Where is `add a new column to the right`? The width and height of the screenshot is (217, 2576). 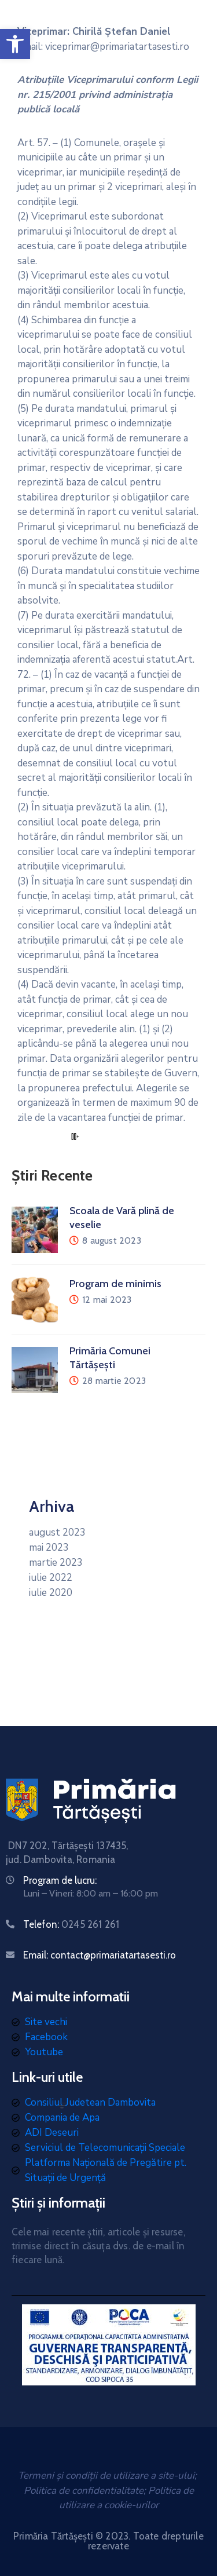 add a new column to the right is located at coordinates (75, 1137).